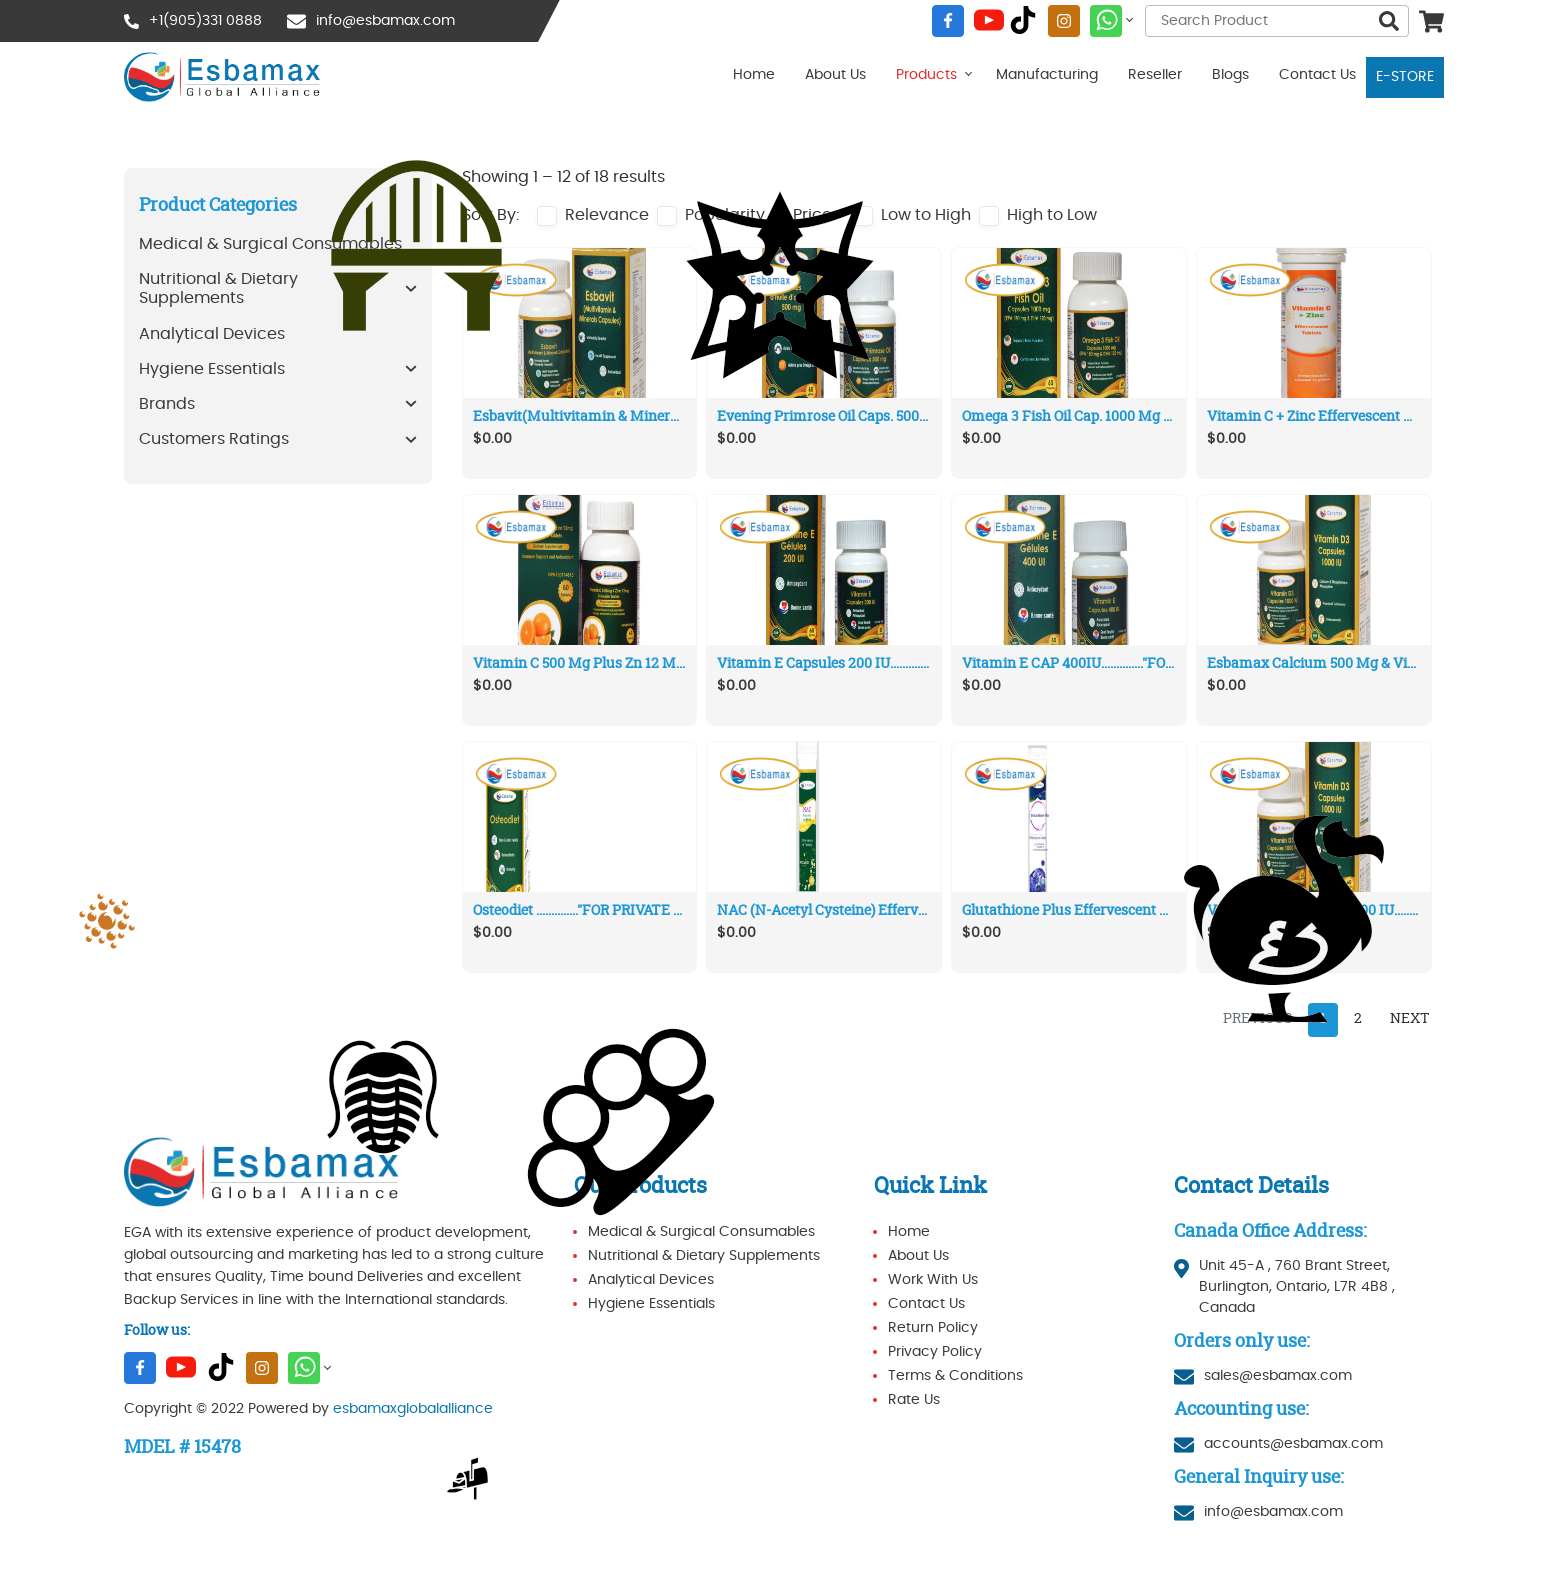 This screenshot has height=1574, width=1568. I want to click on dodo bird icon for extinct species or wildlife game, so click(1284, 917).